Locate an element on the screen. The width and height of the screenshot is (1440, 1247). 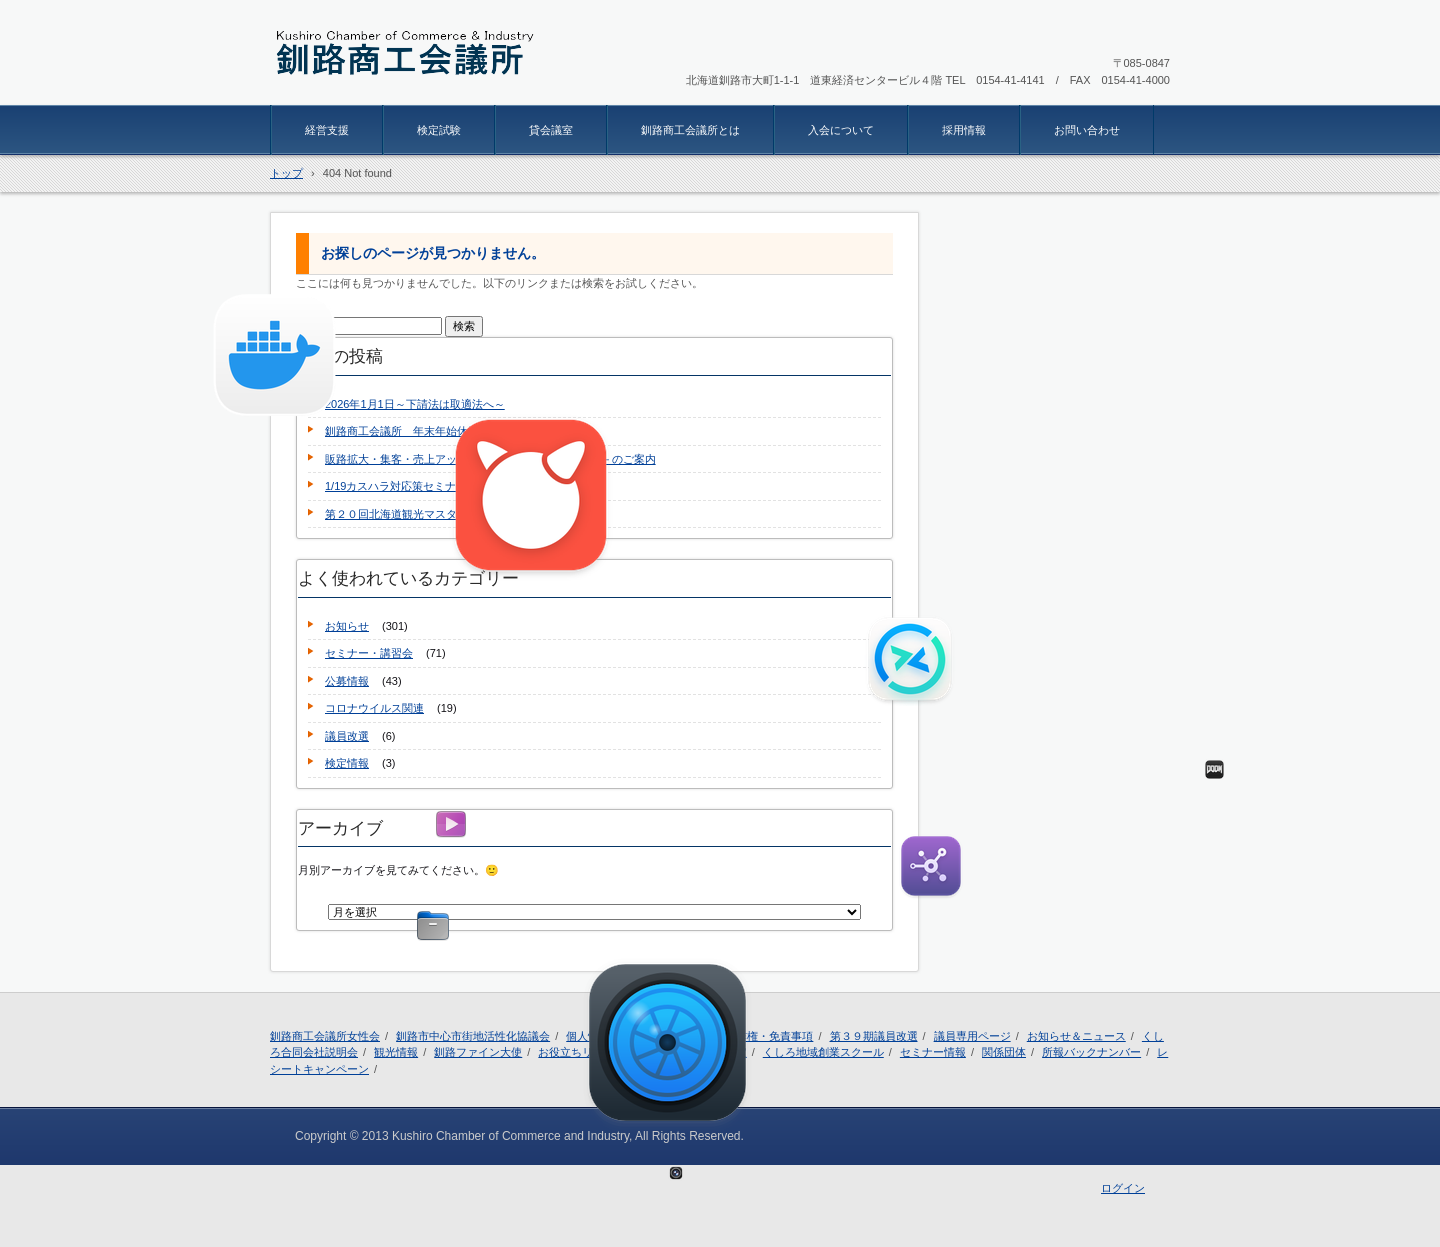
open the camera app is located at coordinates (676, 1173).